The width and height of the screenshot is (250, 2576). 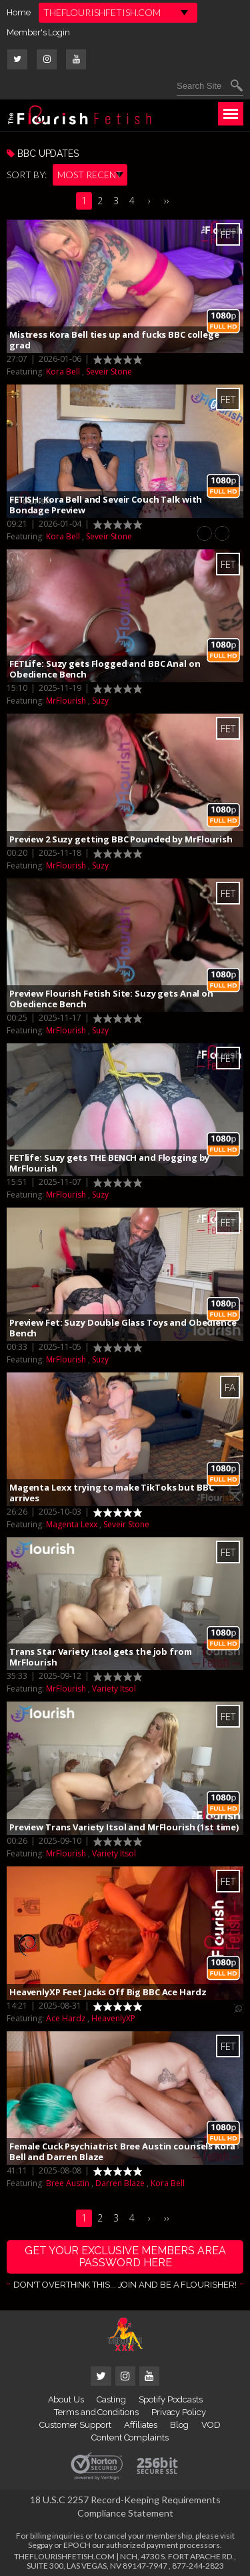 What do you see at coordinates (239, 2009) in the screenshot?
I see `open WhatsApp messaging app` at bounding box center [239, 2009].